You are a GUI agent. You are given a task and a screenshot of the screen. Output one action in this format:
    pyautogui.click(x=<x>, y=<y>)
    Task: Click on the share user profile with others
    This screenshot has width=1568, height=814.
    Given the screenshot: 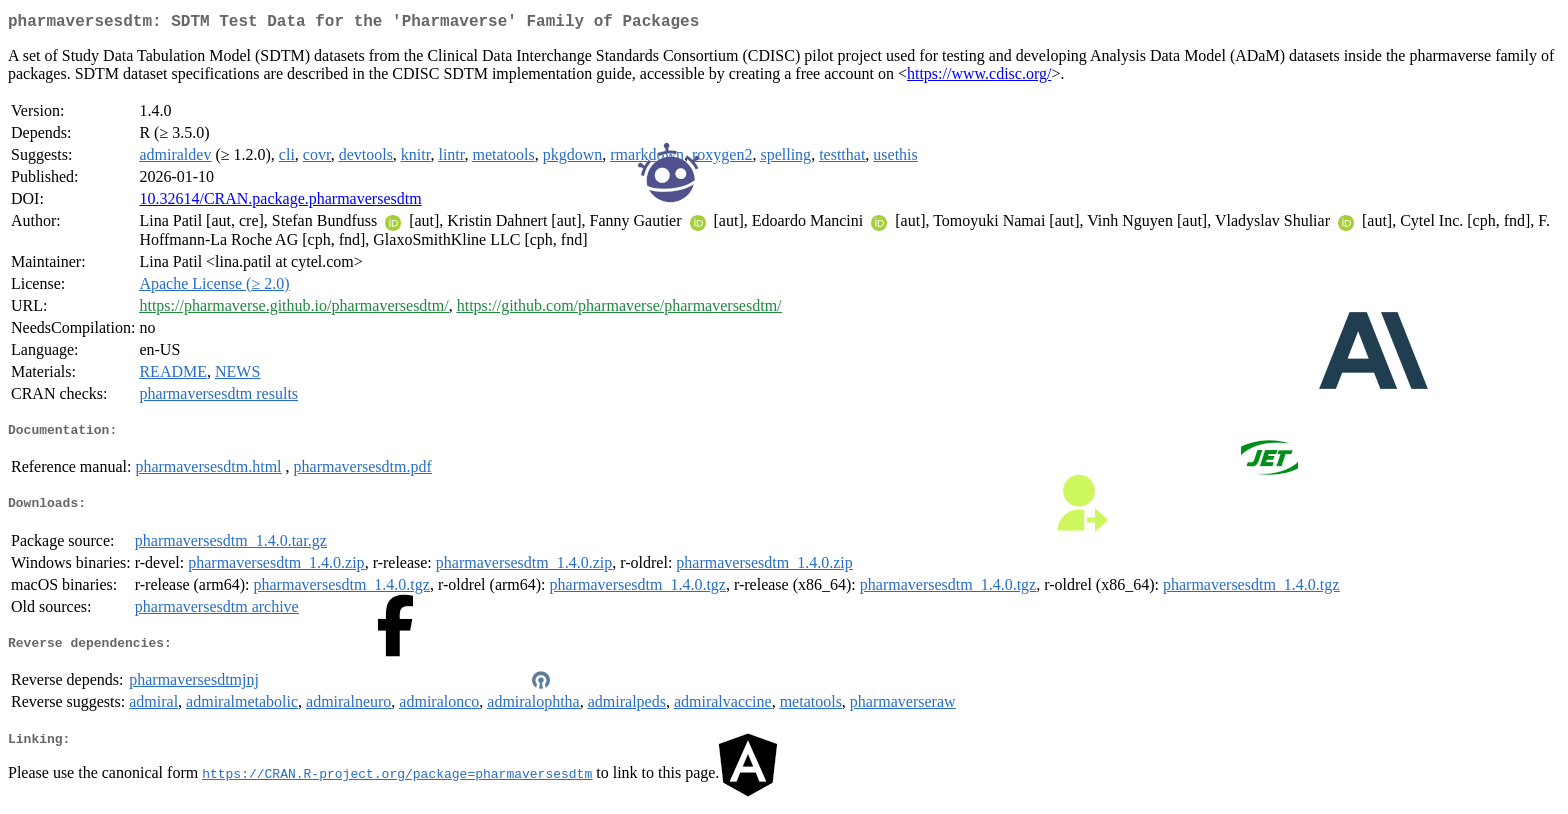 What is the action you would take?
    pyautogui.click(x=1079, y=504)
    